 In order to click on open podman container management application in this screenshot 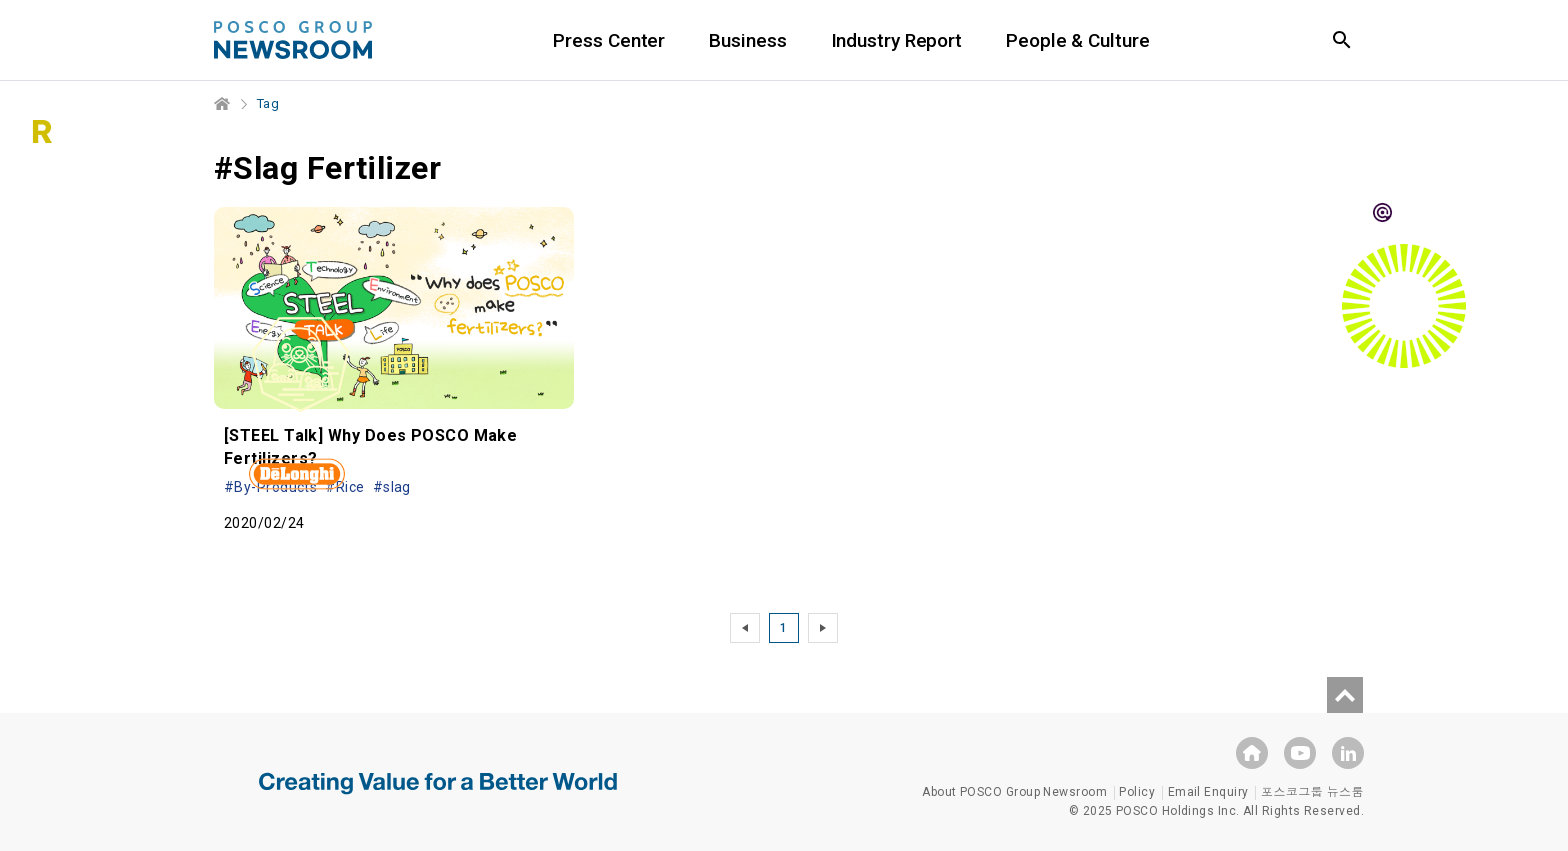, I will do `click(300, 364)`.